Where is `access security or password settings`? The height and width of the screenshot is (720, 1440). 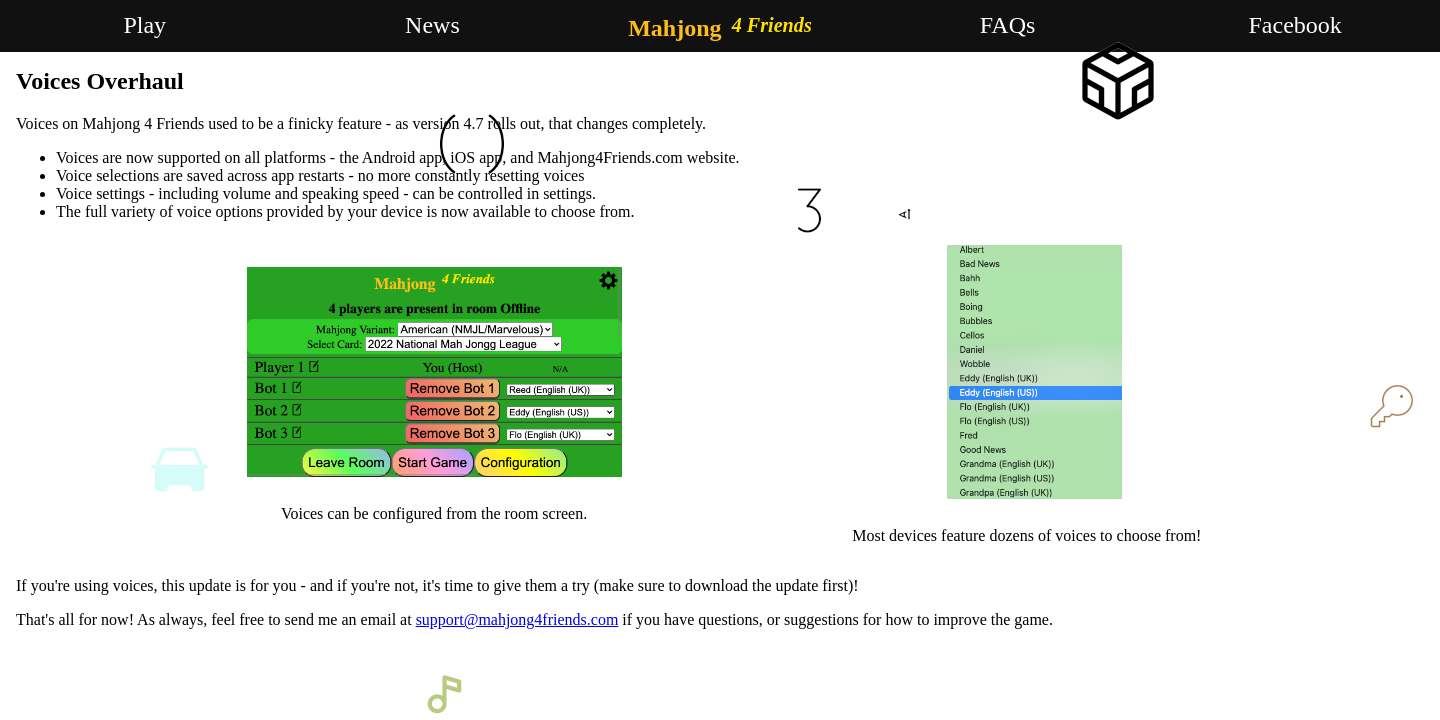 access security or password settings is located at coordinates (1391, 407).